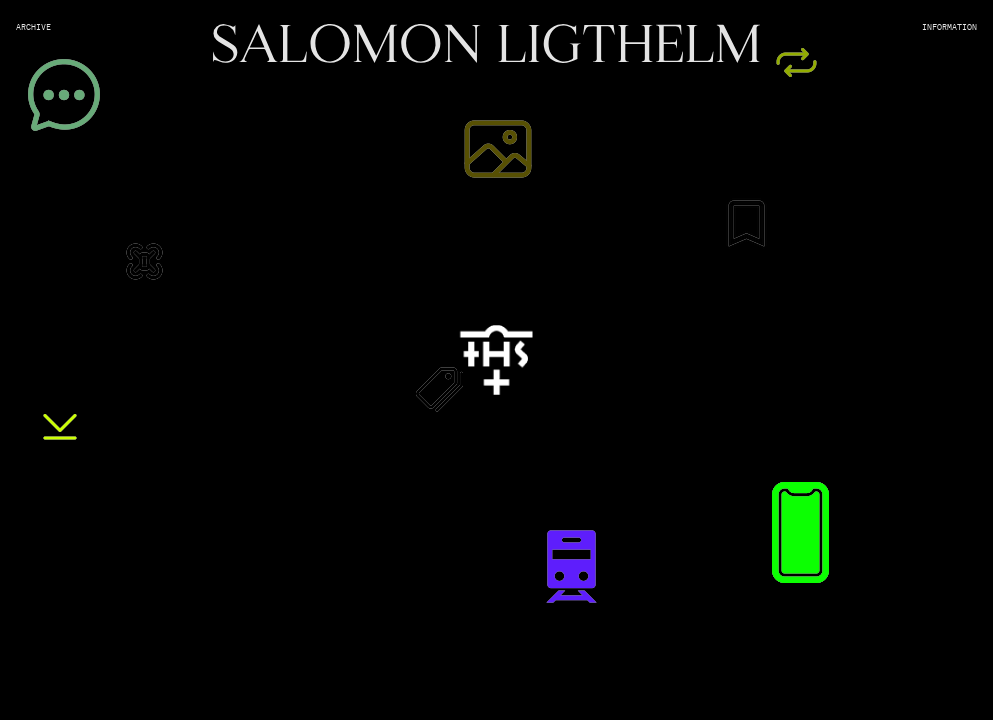 This screenshot has width=993, height=720. I want to click on view tags or labels, so click(439, 389).